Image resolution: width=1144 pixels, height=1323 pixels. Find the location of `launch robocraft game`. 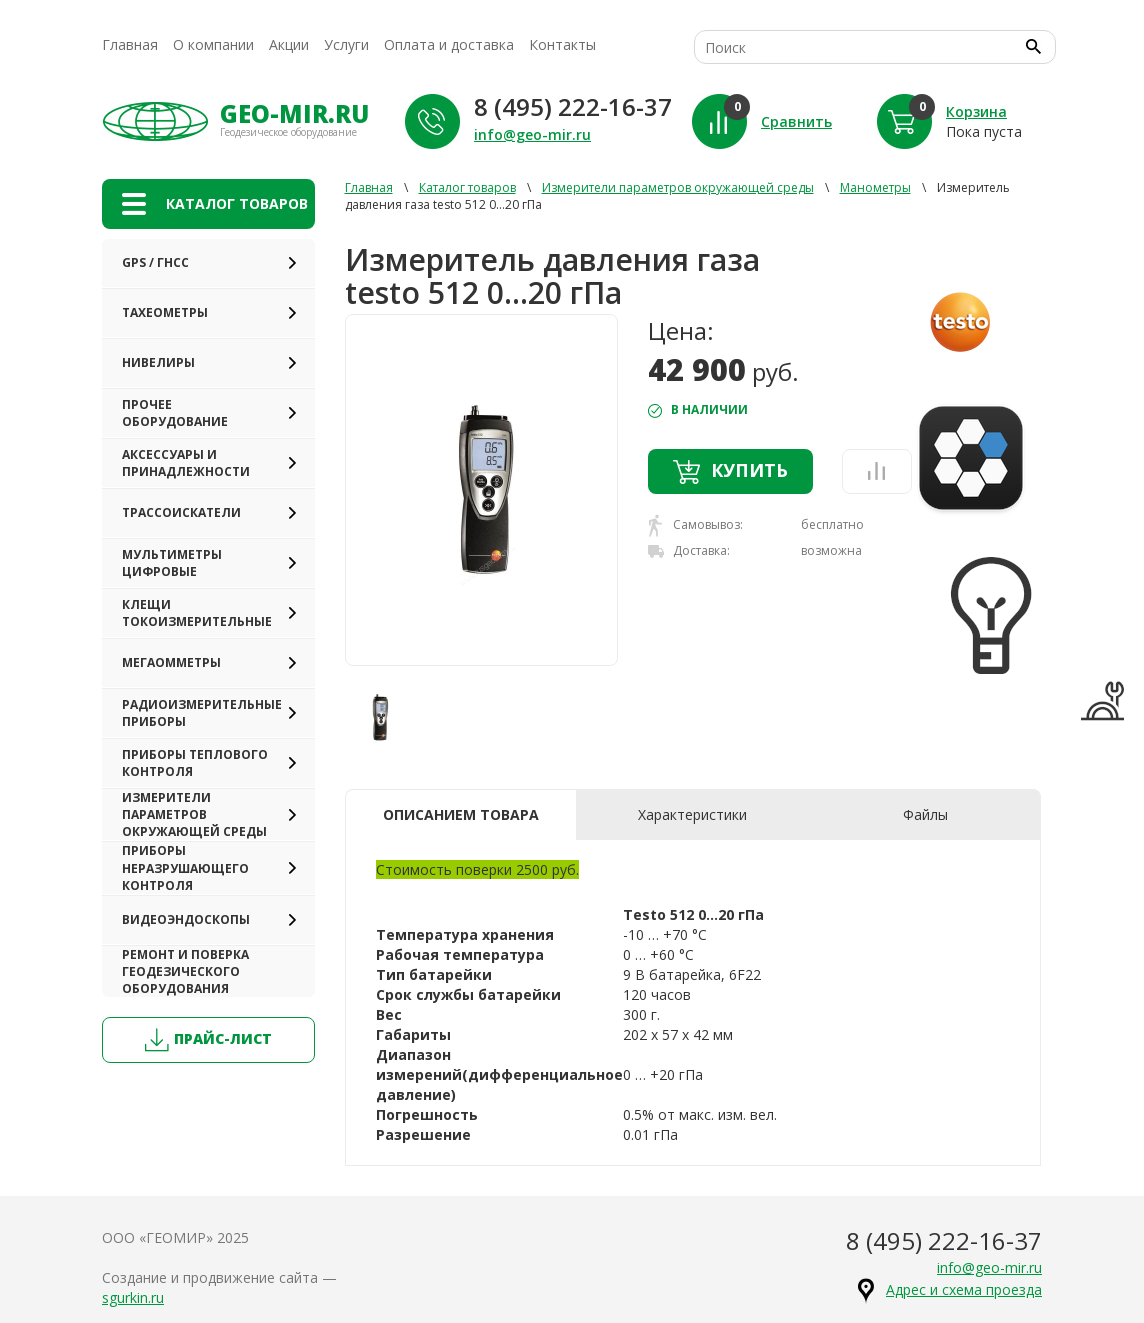

launch robocraft game is located at coordinates (971, 458).